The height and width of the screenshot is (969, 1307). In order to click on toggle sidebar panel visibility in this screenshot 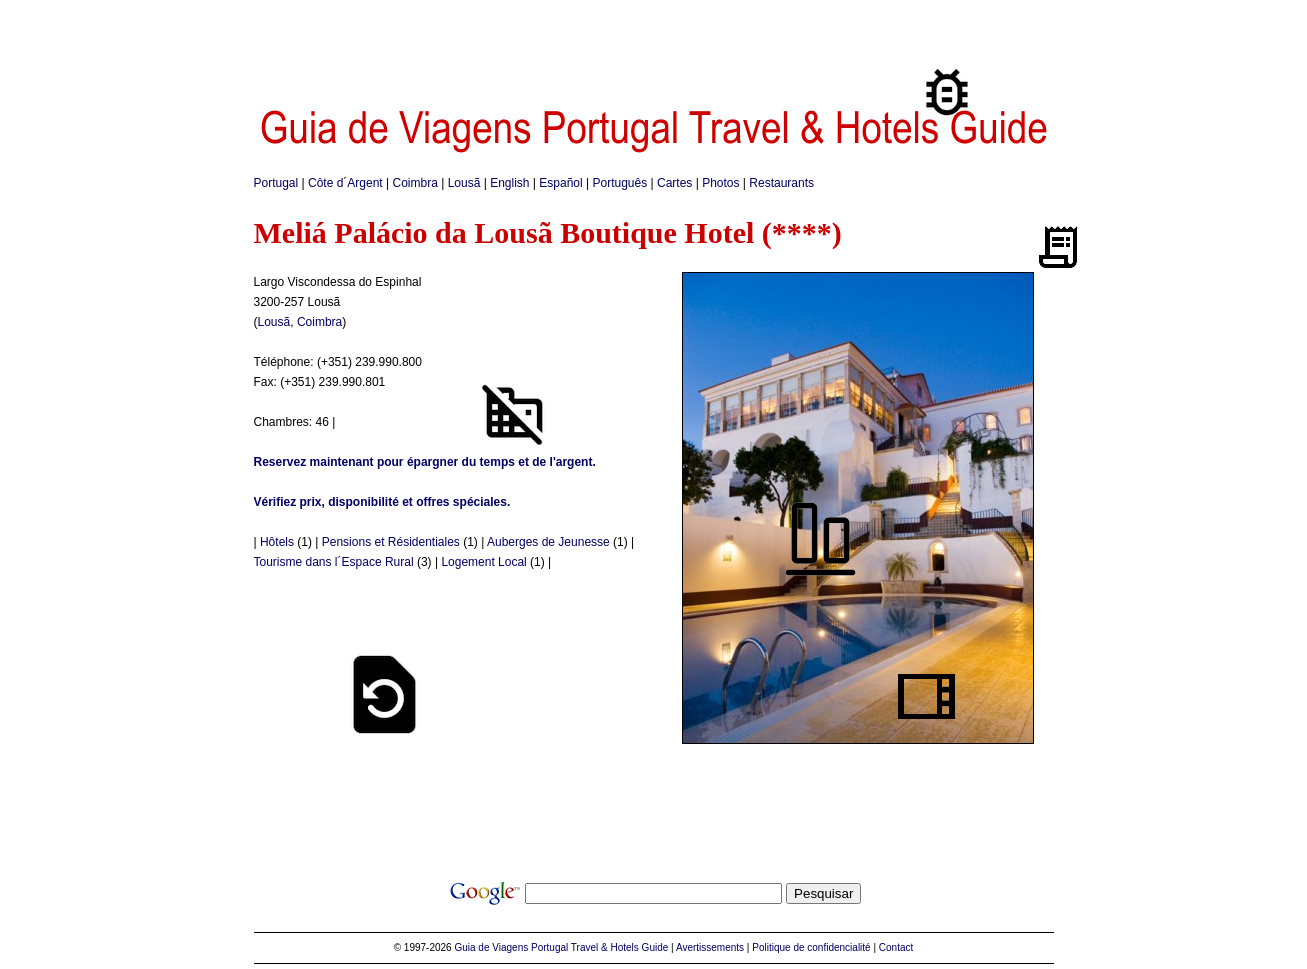, I will do `click(926, 696)`.